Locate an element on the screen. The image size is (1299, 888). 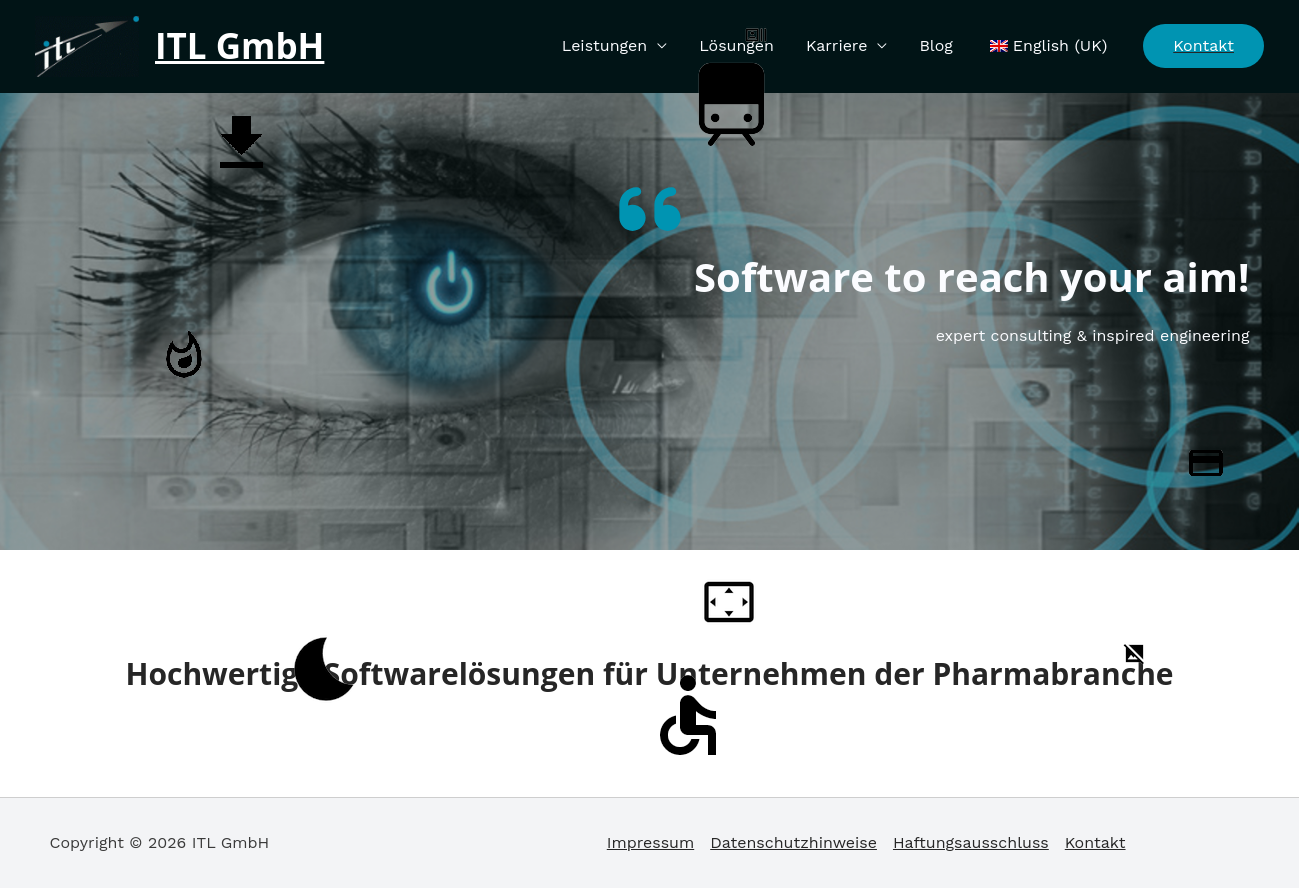
download a file or app is located at coordinates (241, 143).